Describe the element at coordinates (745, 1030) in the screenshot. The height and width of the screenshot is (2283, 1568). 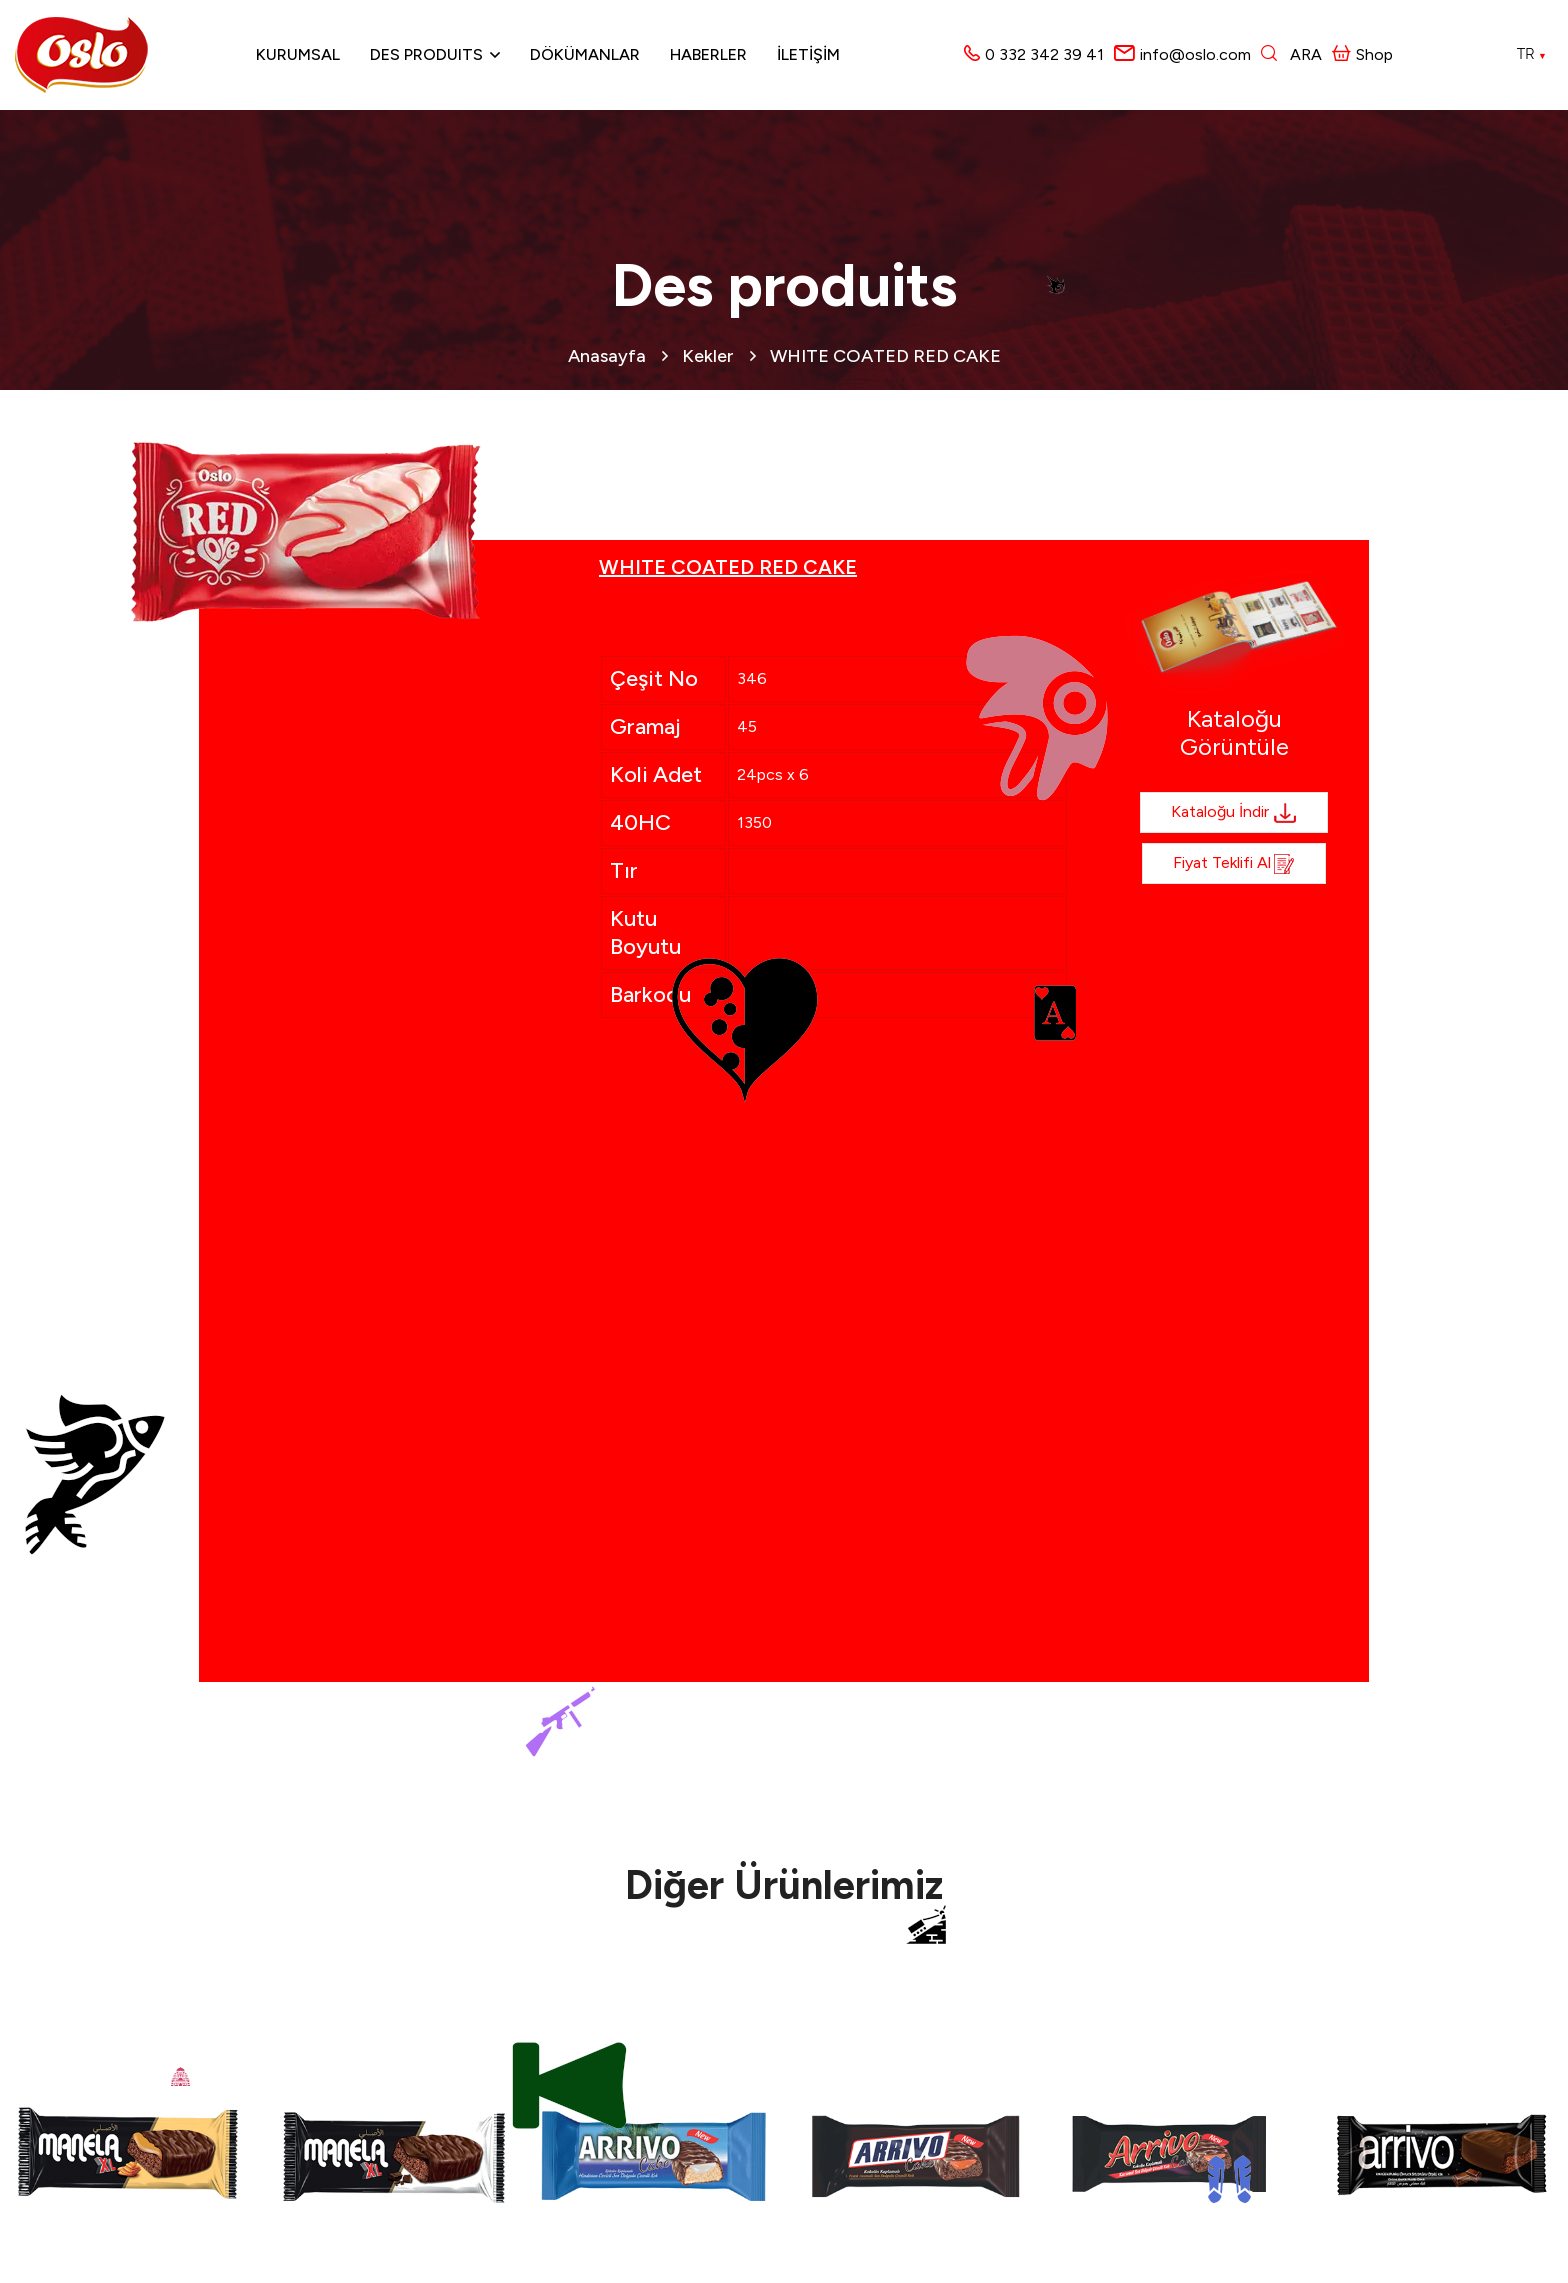
I see `indicates partial health or damage in a game` at that location.